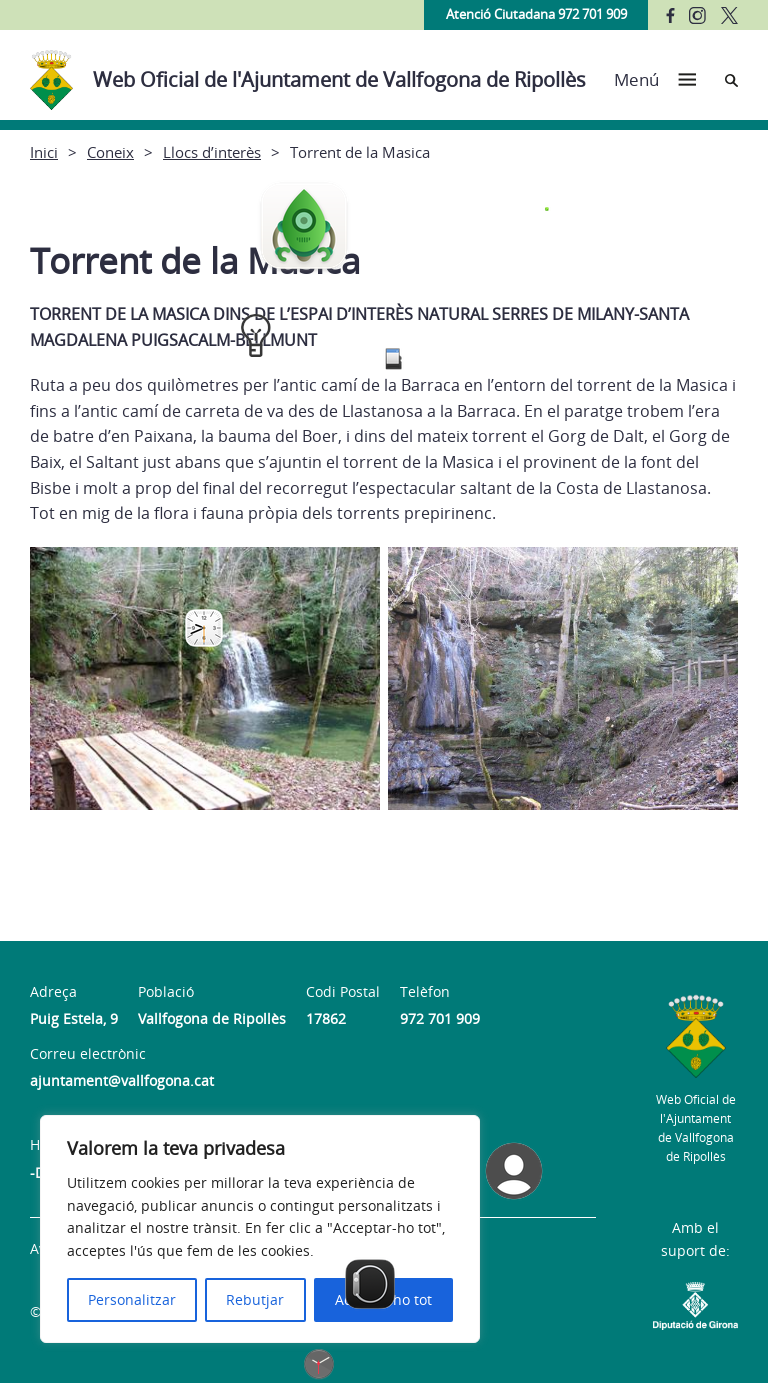  Describe the element at coordinates (514, 1171) in the screenshot. I see `view your user profile` at that location.